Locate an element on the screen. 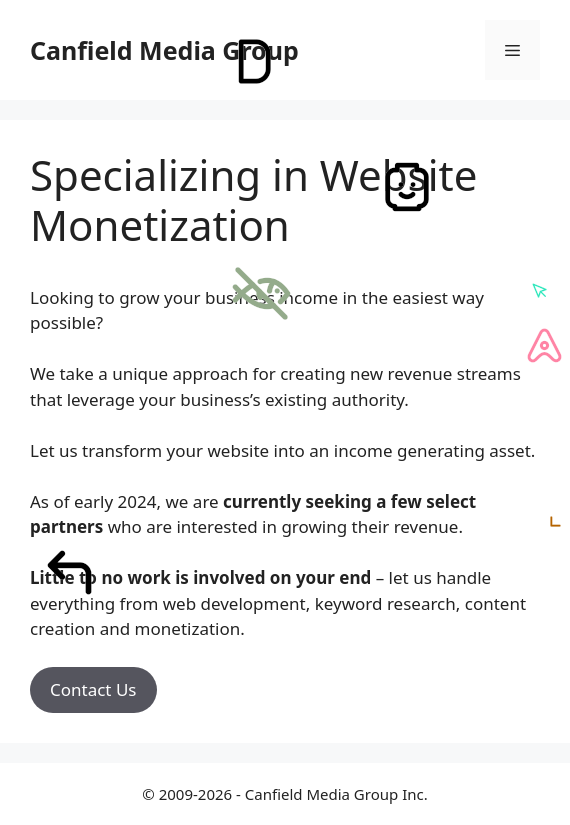  represents the letter D in alphabetical navigation is located at coordinates (253, 61).